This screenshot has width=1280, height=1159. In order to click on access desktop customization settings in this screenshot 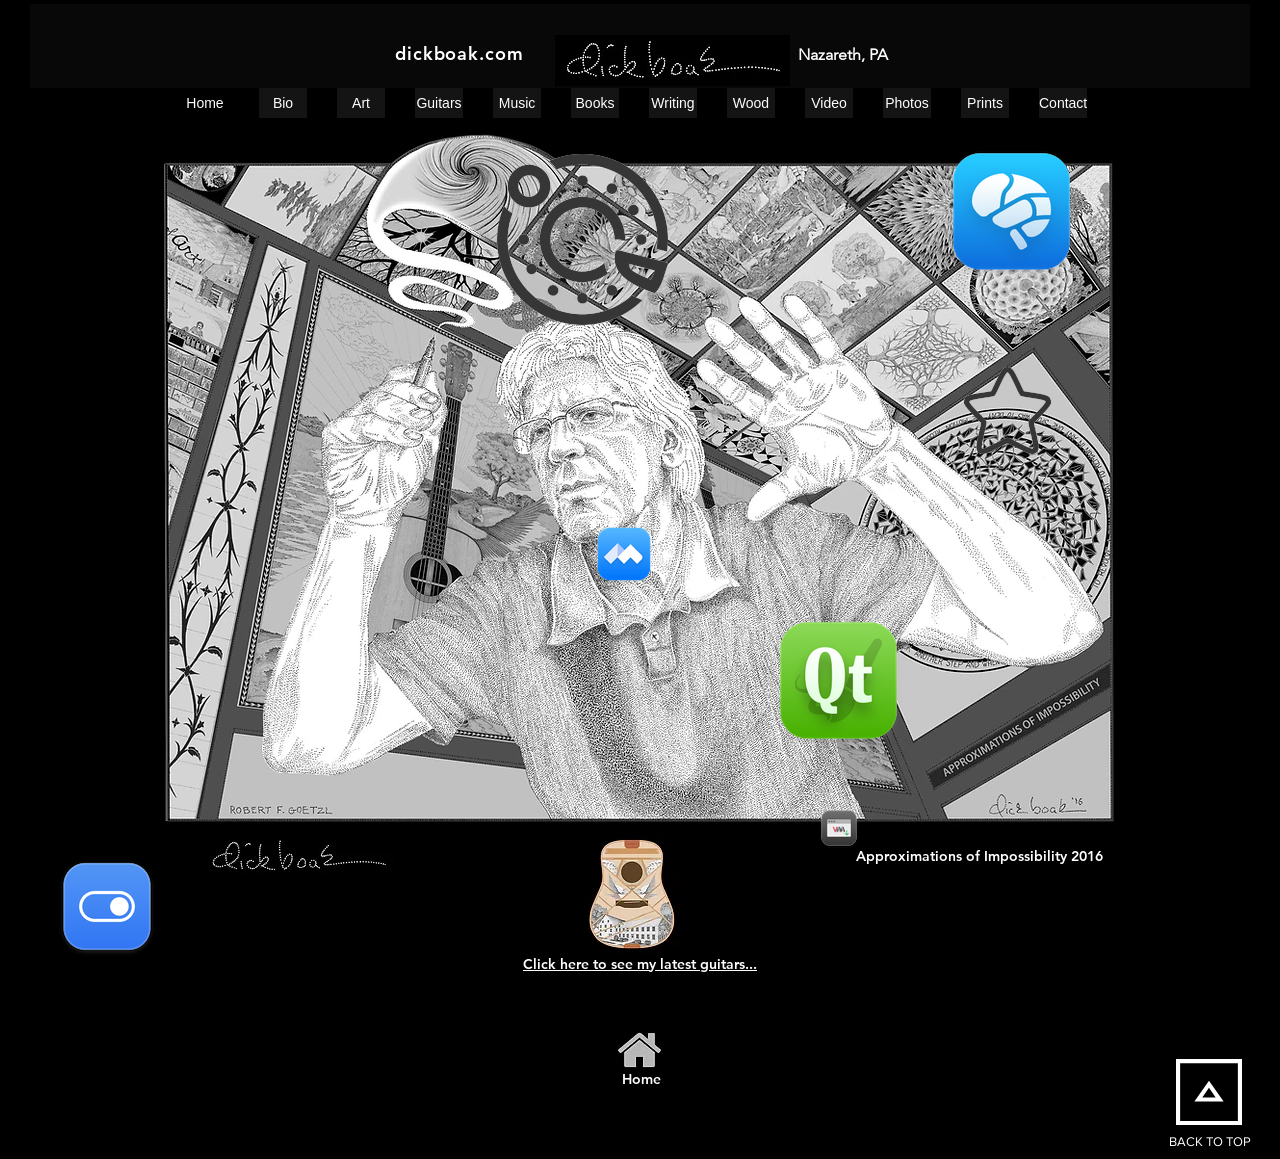, I will do `click(107, 908)`.